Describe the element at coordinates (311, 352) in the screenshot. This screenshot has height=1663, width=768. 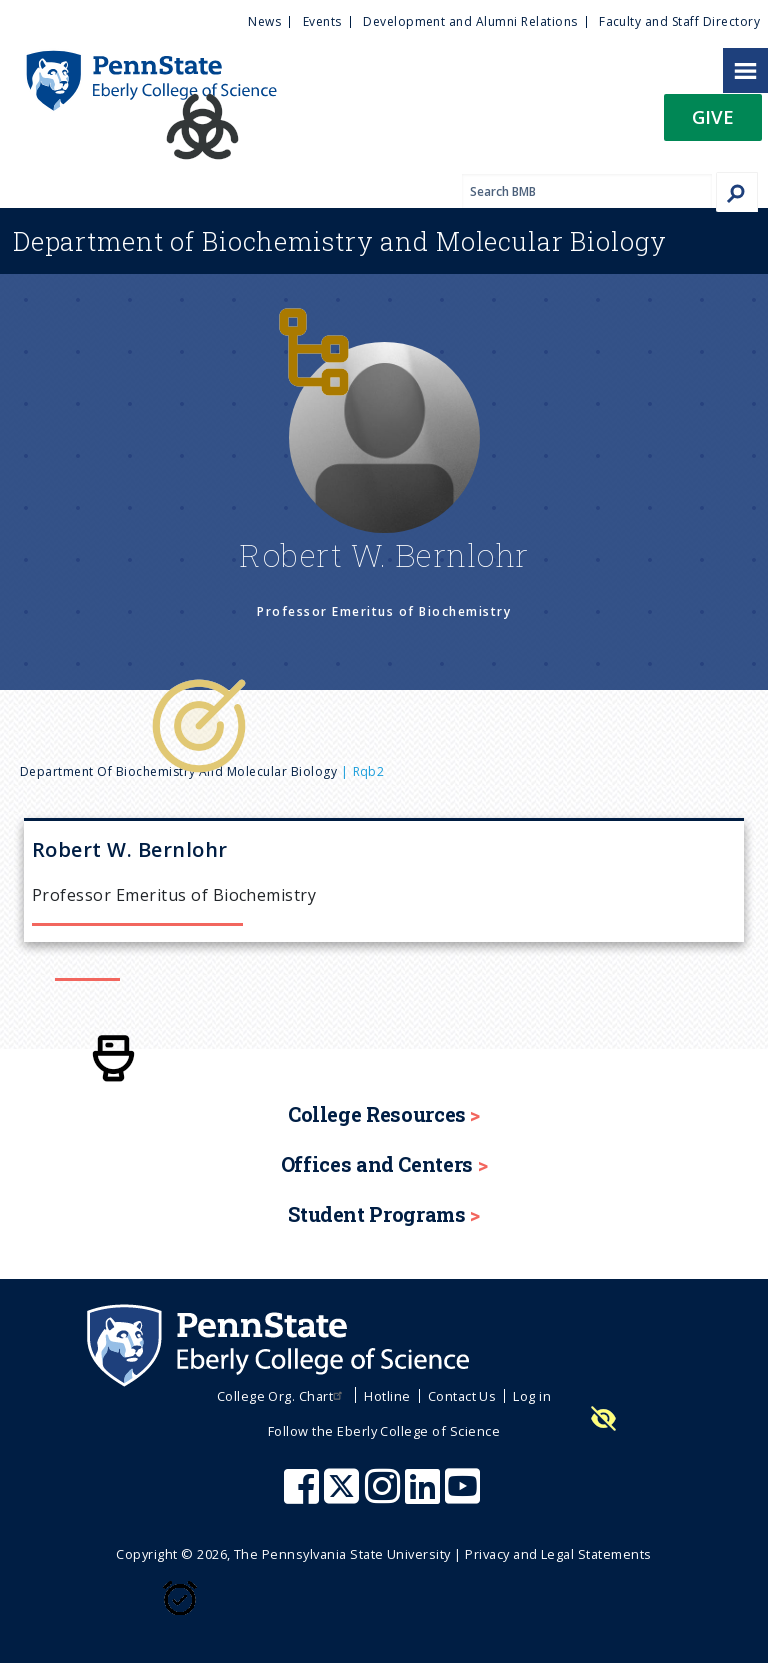
I see `view hierarchical file or folder structure` at that location.